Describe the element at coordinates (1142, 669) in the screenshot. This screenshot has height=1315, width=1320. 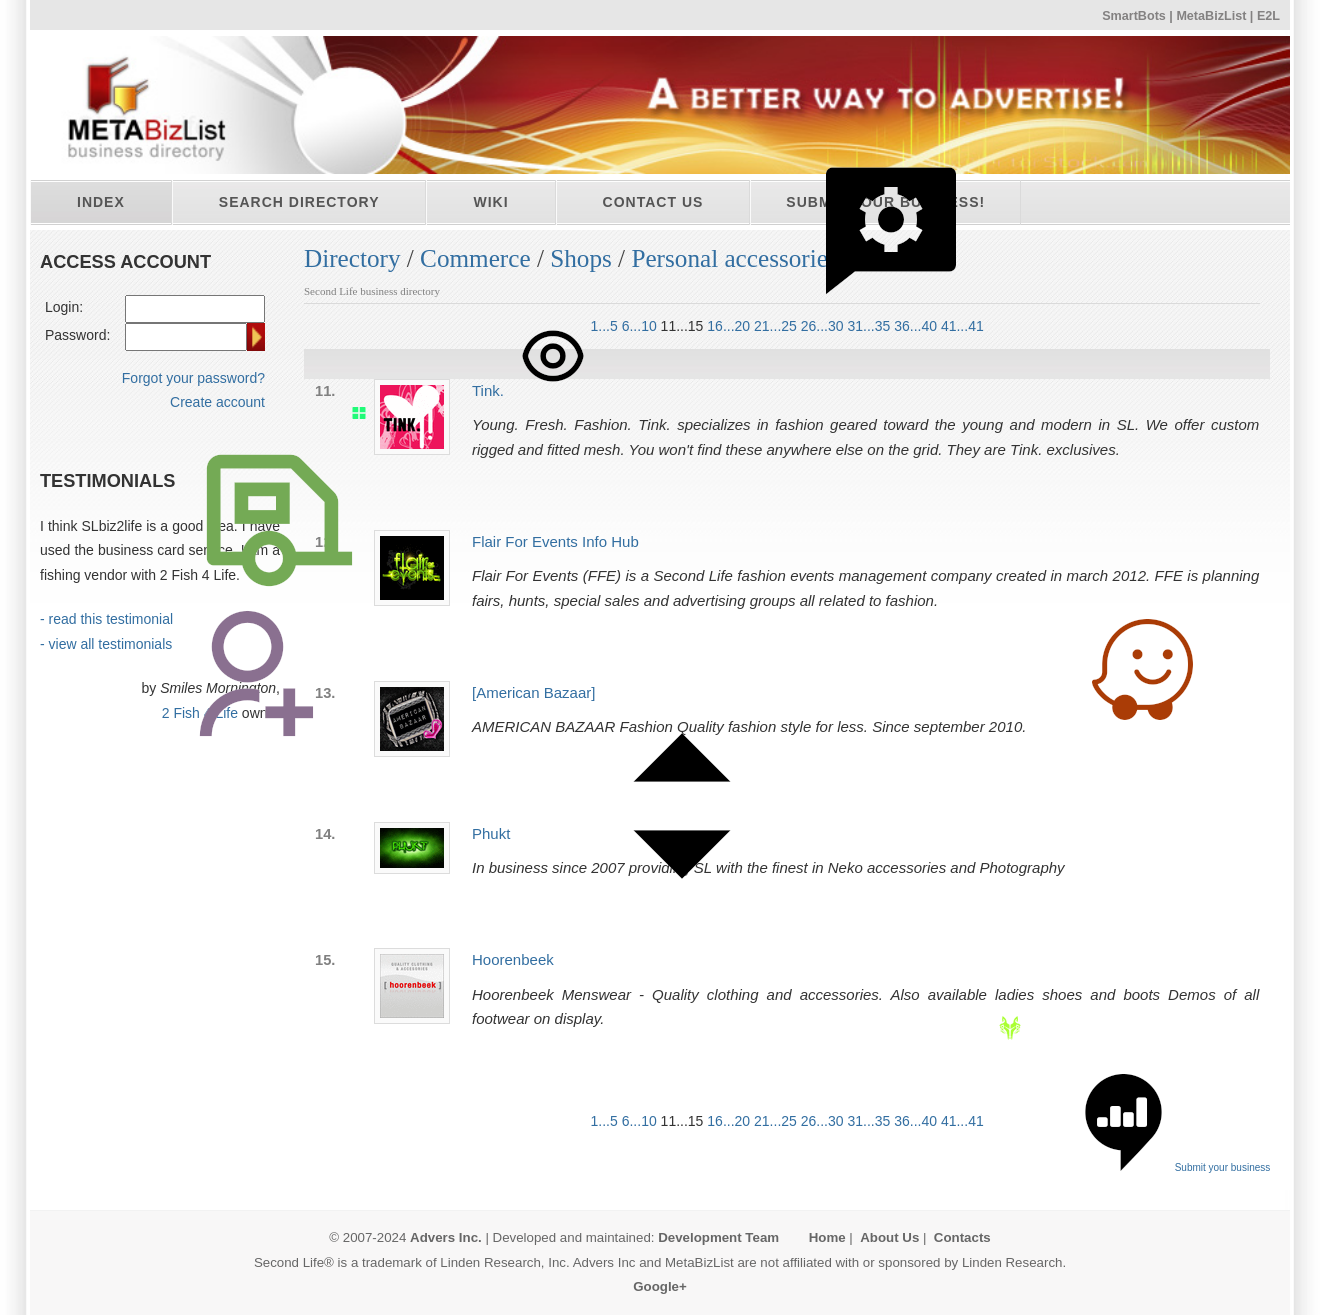
I see `open Waze navigation app` at that location.